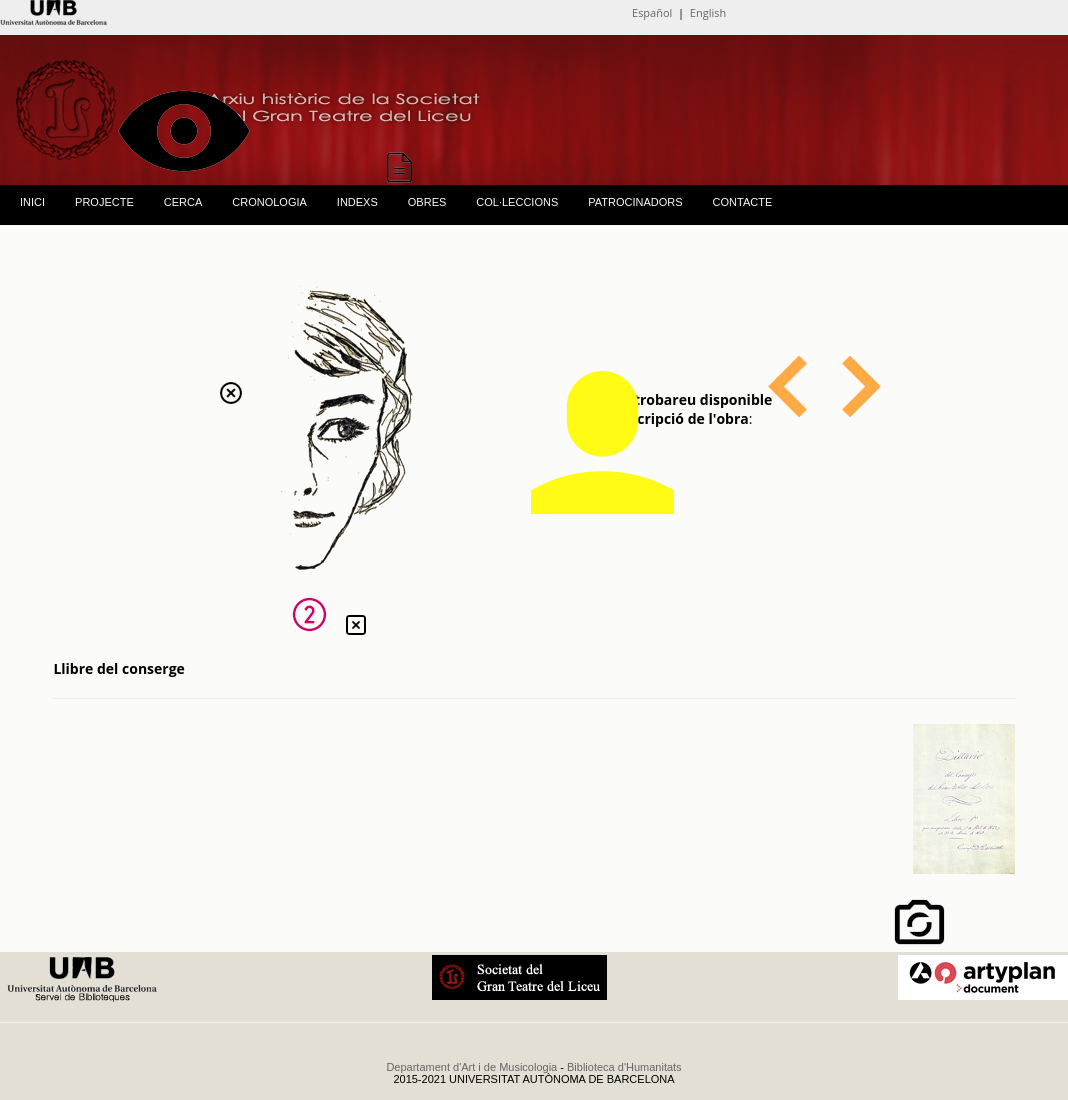 The image size is (1068, 1100). What do you see at coordinates (919, 924) in the screenshot?
I see `enable party mode for shared photo capture` at bounding box center [919, 924].